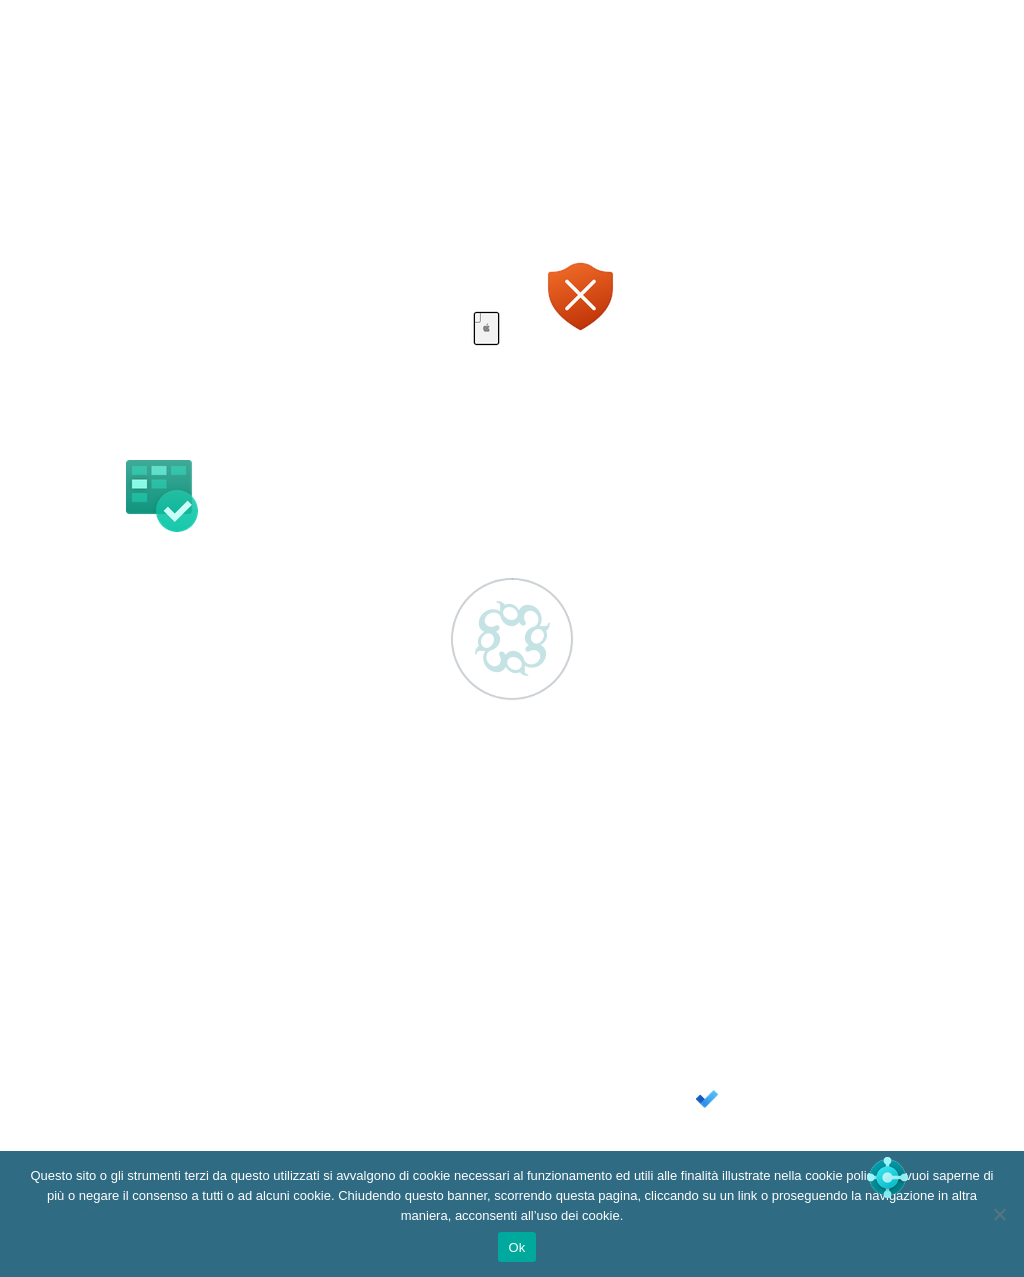 Image resolution: width=1024 pixels, height=1277 pixels. I want to click on indicates a security error or protection failure, so click(580, 296).